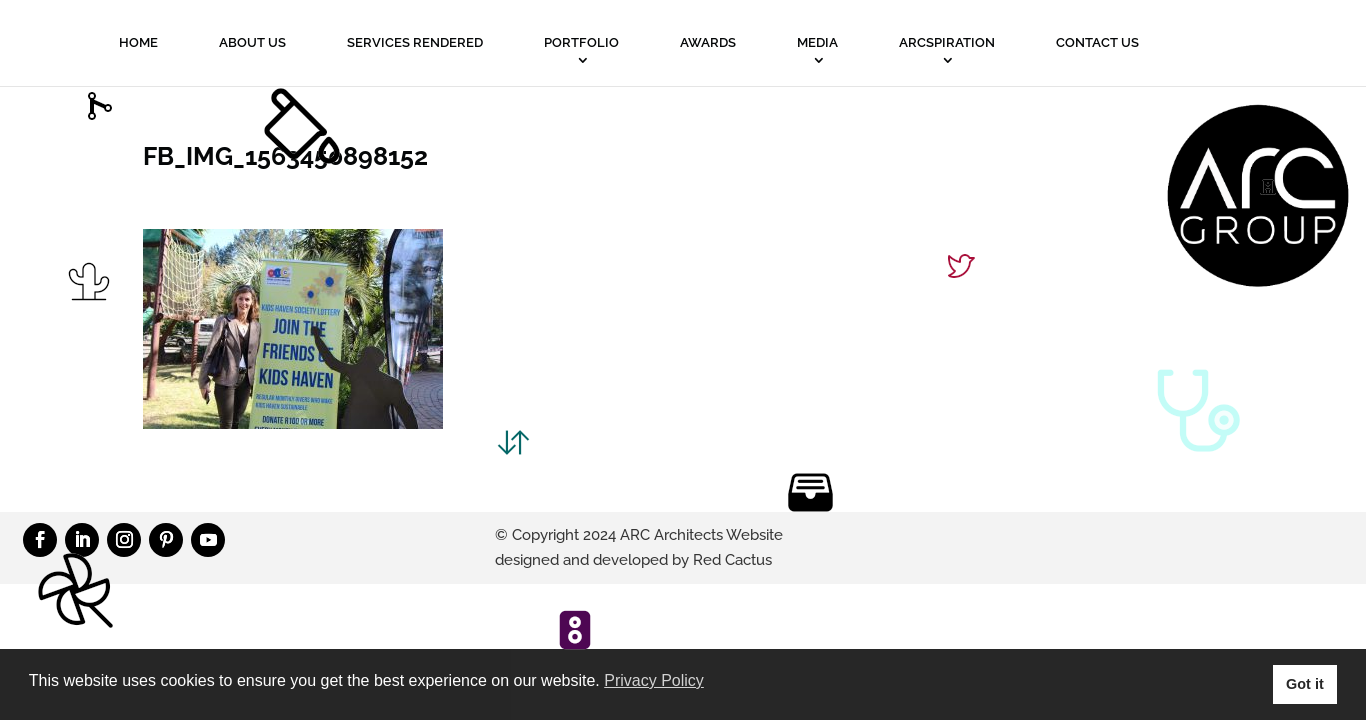 This screenshot has width=1366, height=720. Describe the element at coordinates (810, 492) in the screenshot. I see `view inbox or received files` at that location.